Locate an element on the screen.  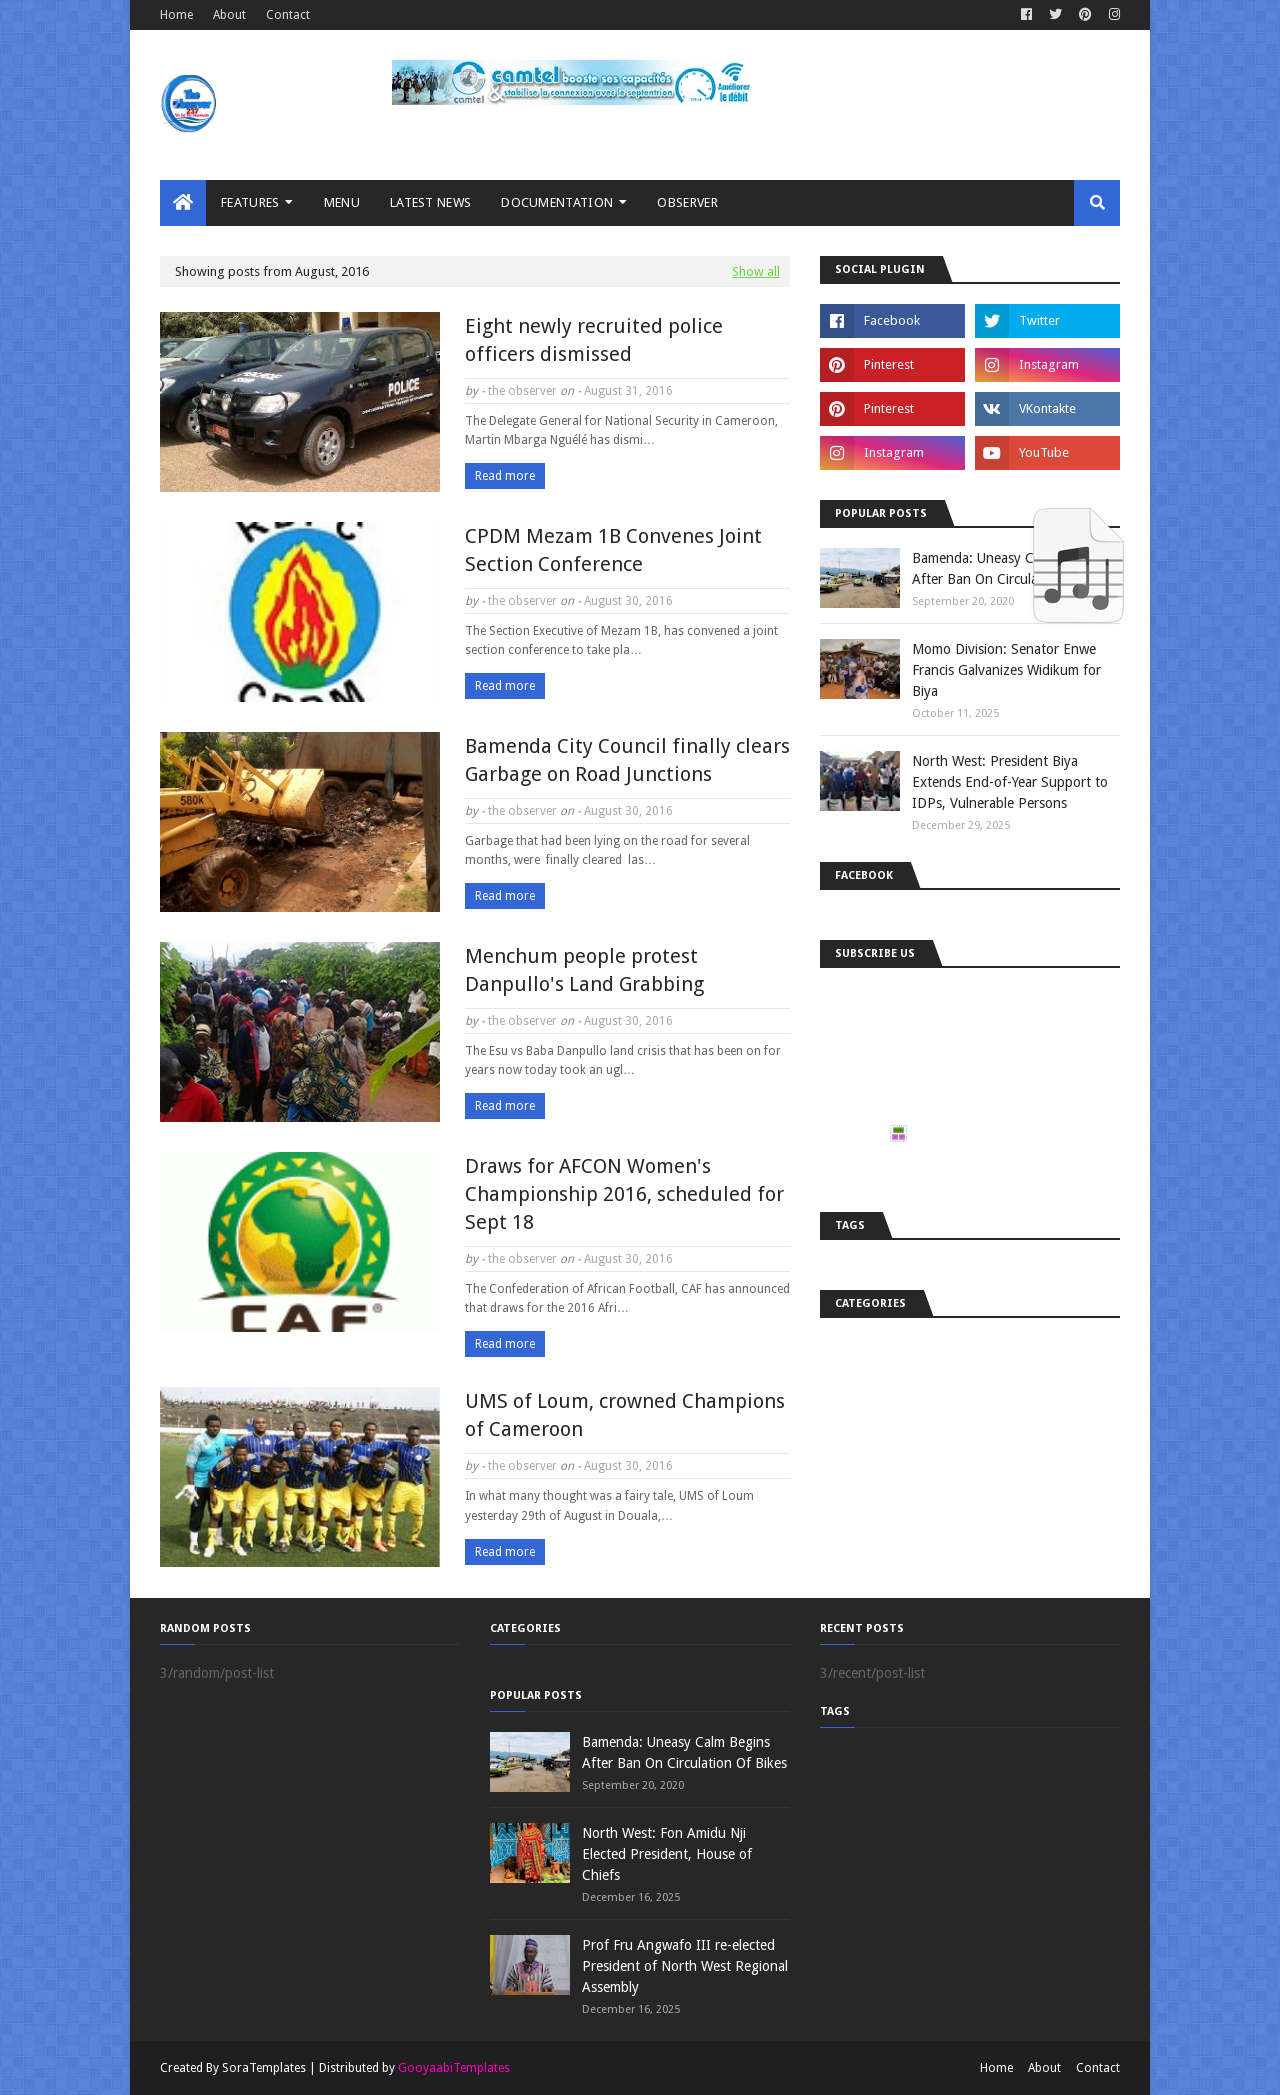
select all items in the current view is located at coordinates (898, 1133).